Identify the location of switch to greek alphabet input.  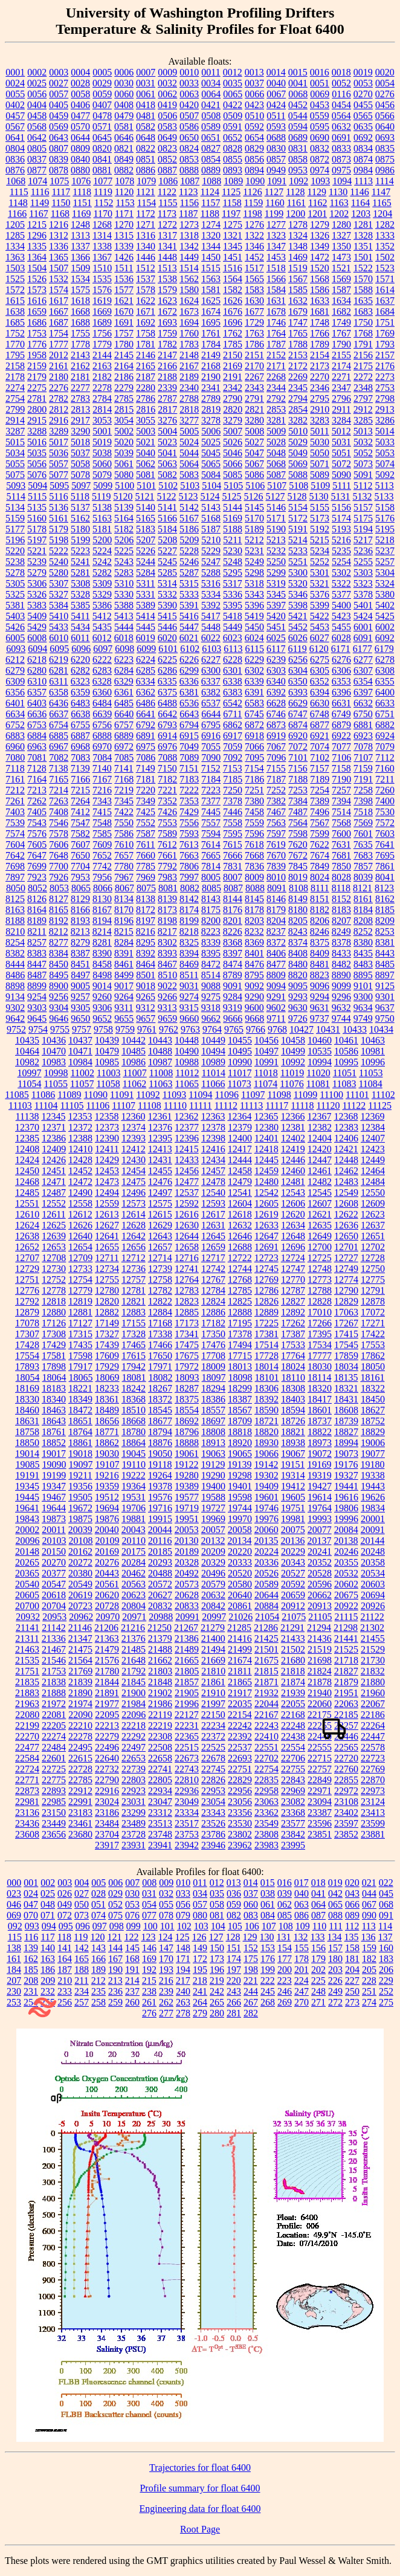
(56, 2097).